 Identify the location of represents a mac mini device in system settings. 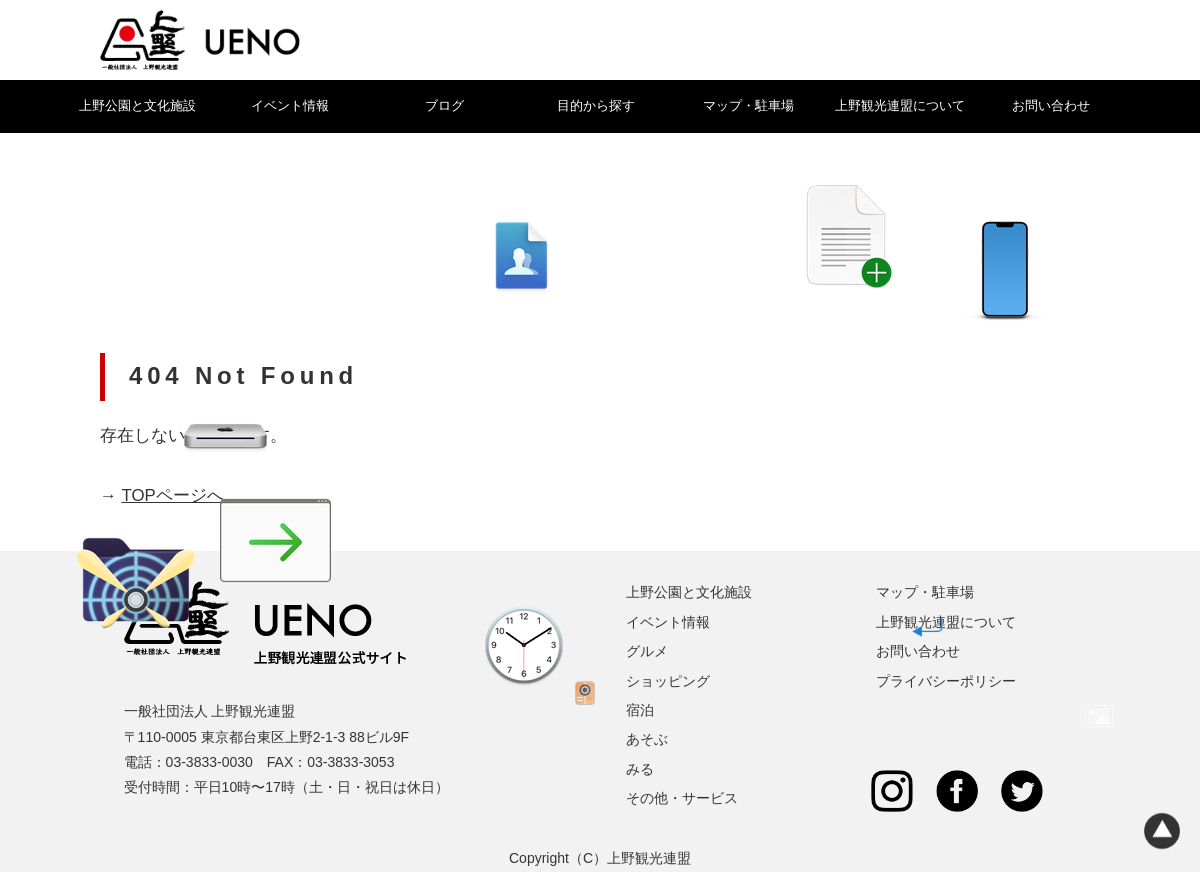
(225, 423).